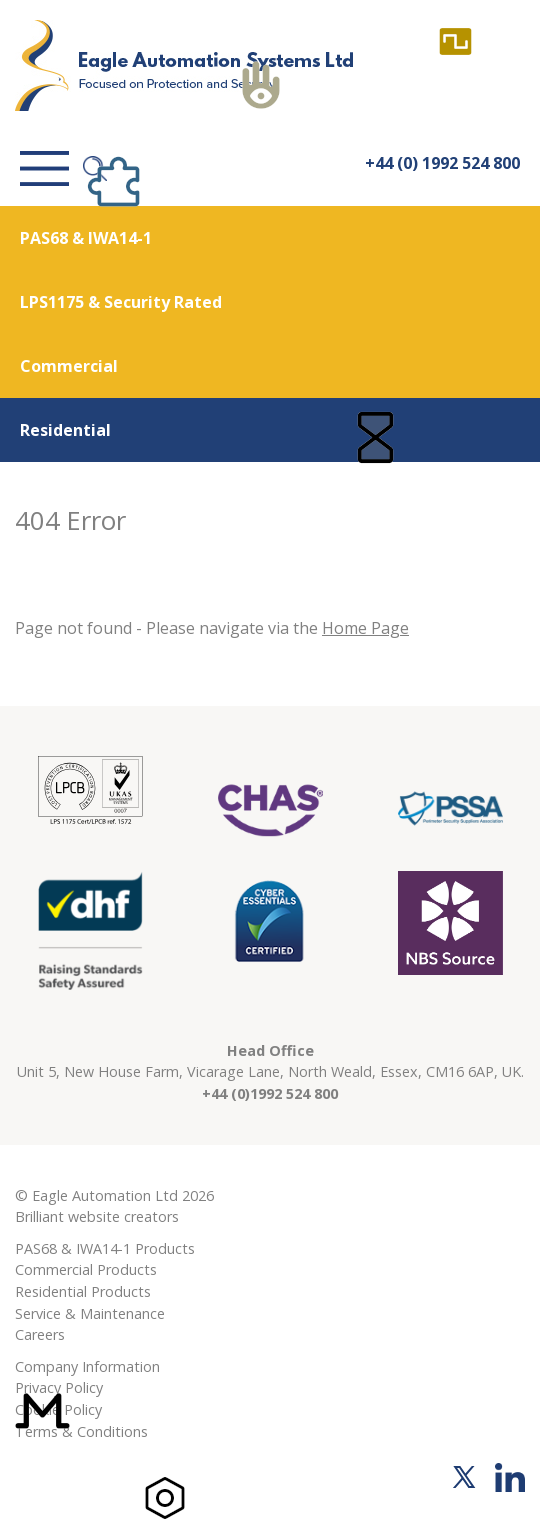 This screenshot has height=1532, width=540. Describe the element at coordinates (116, 183) in the screenshot. I see `access plugins or extensions` at that location.